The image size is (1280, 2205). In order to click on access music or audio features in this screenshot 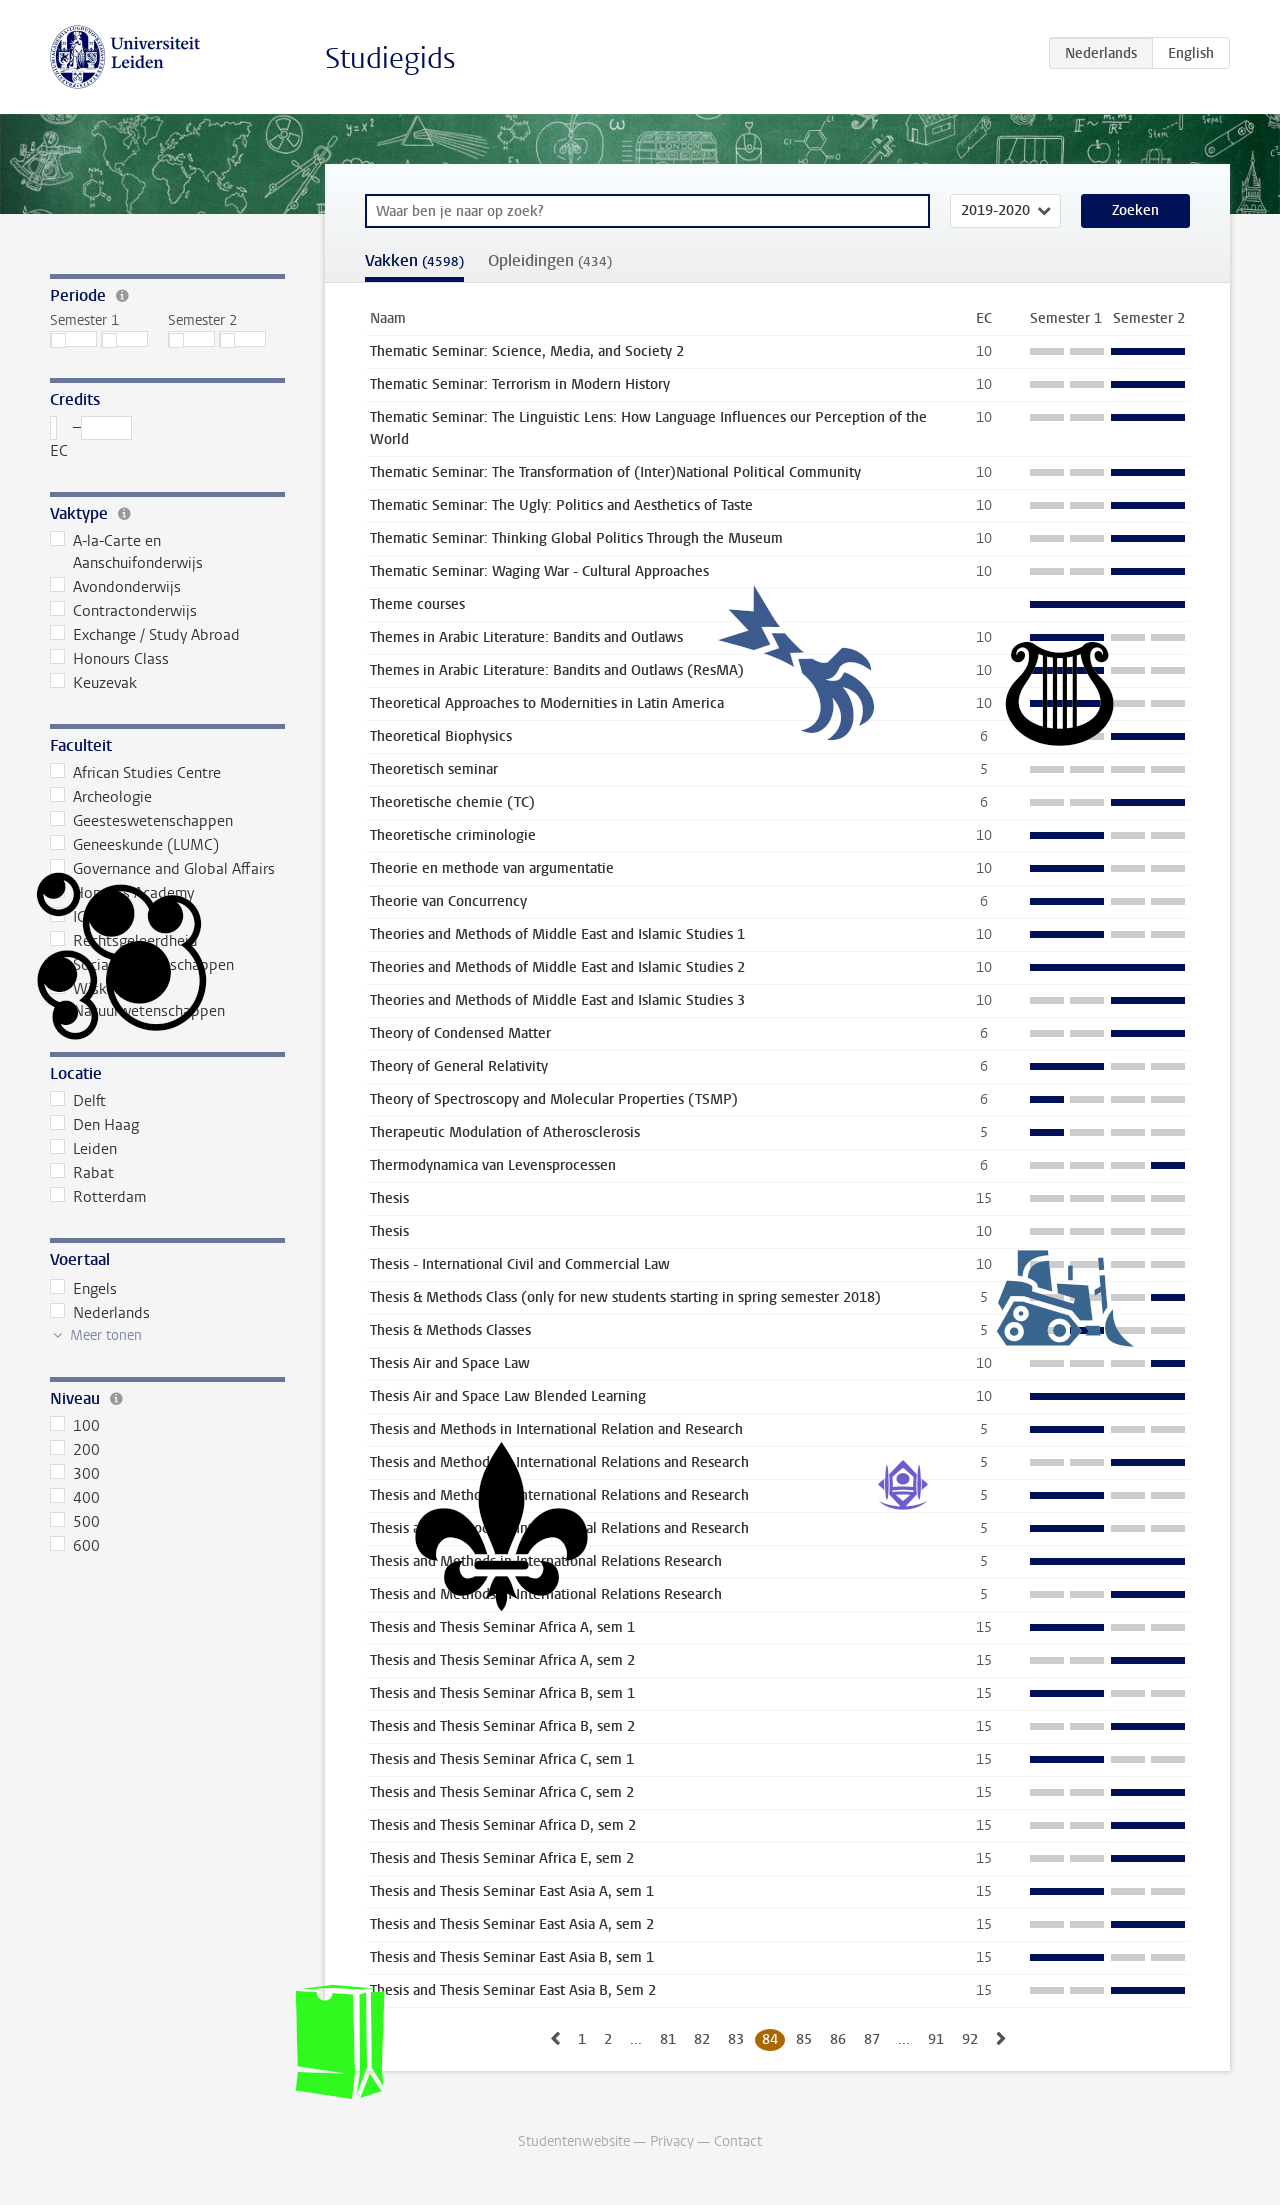, I will do `click(1060, 692)`.